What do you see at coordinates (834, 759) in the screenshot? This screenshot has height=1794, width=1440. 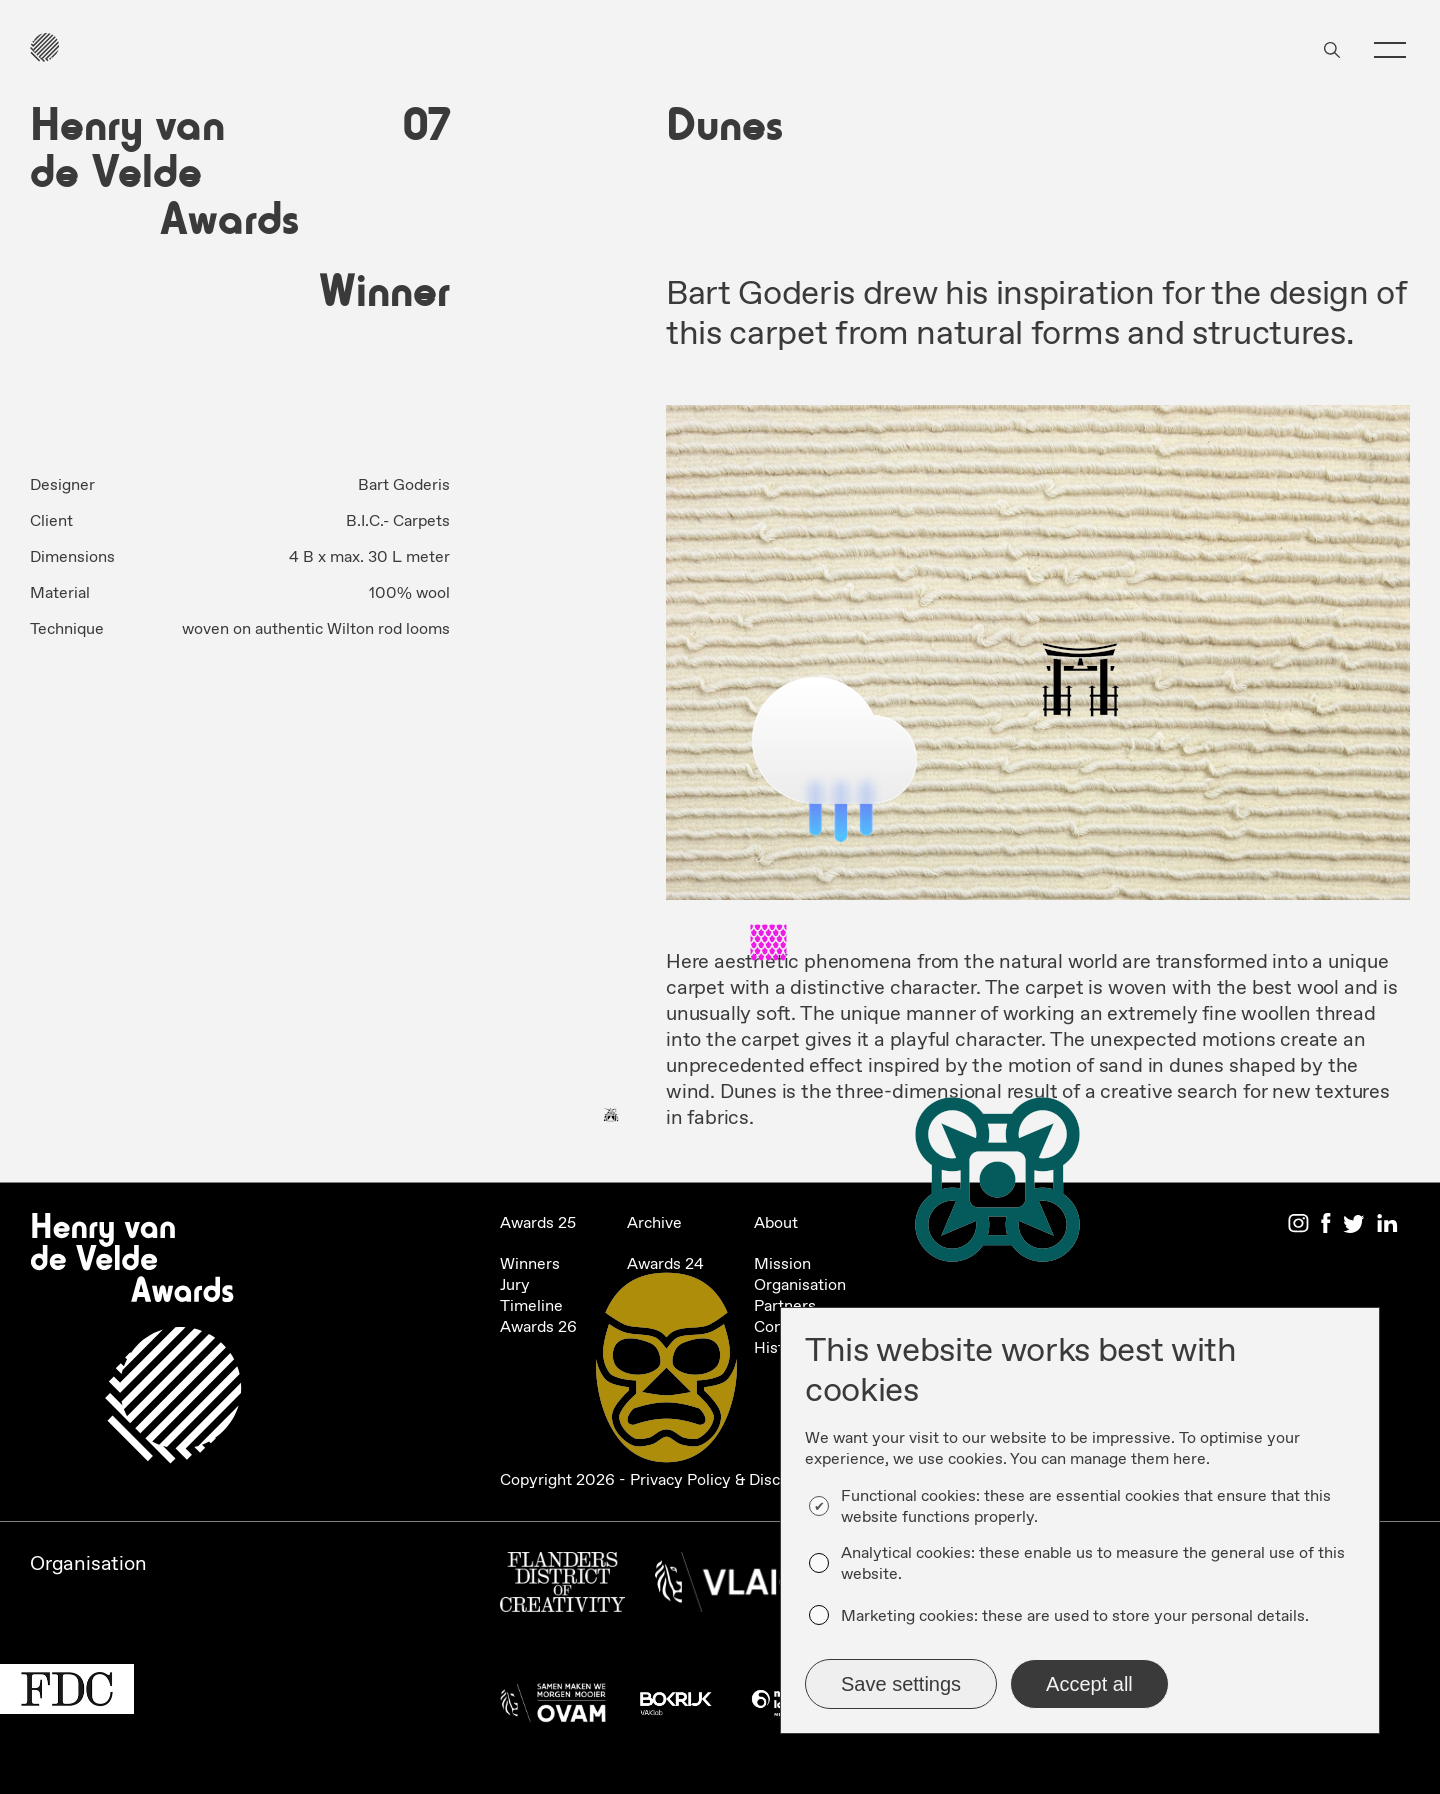 I see `indicates rainy or showery weather conditions` at bounding box center [834, 759].